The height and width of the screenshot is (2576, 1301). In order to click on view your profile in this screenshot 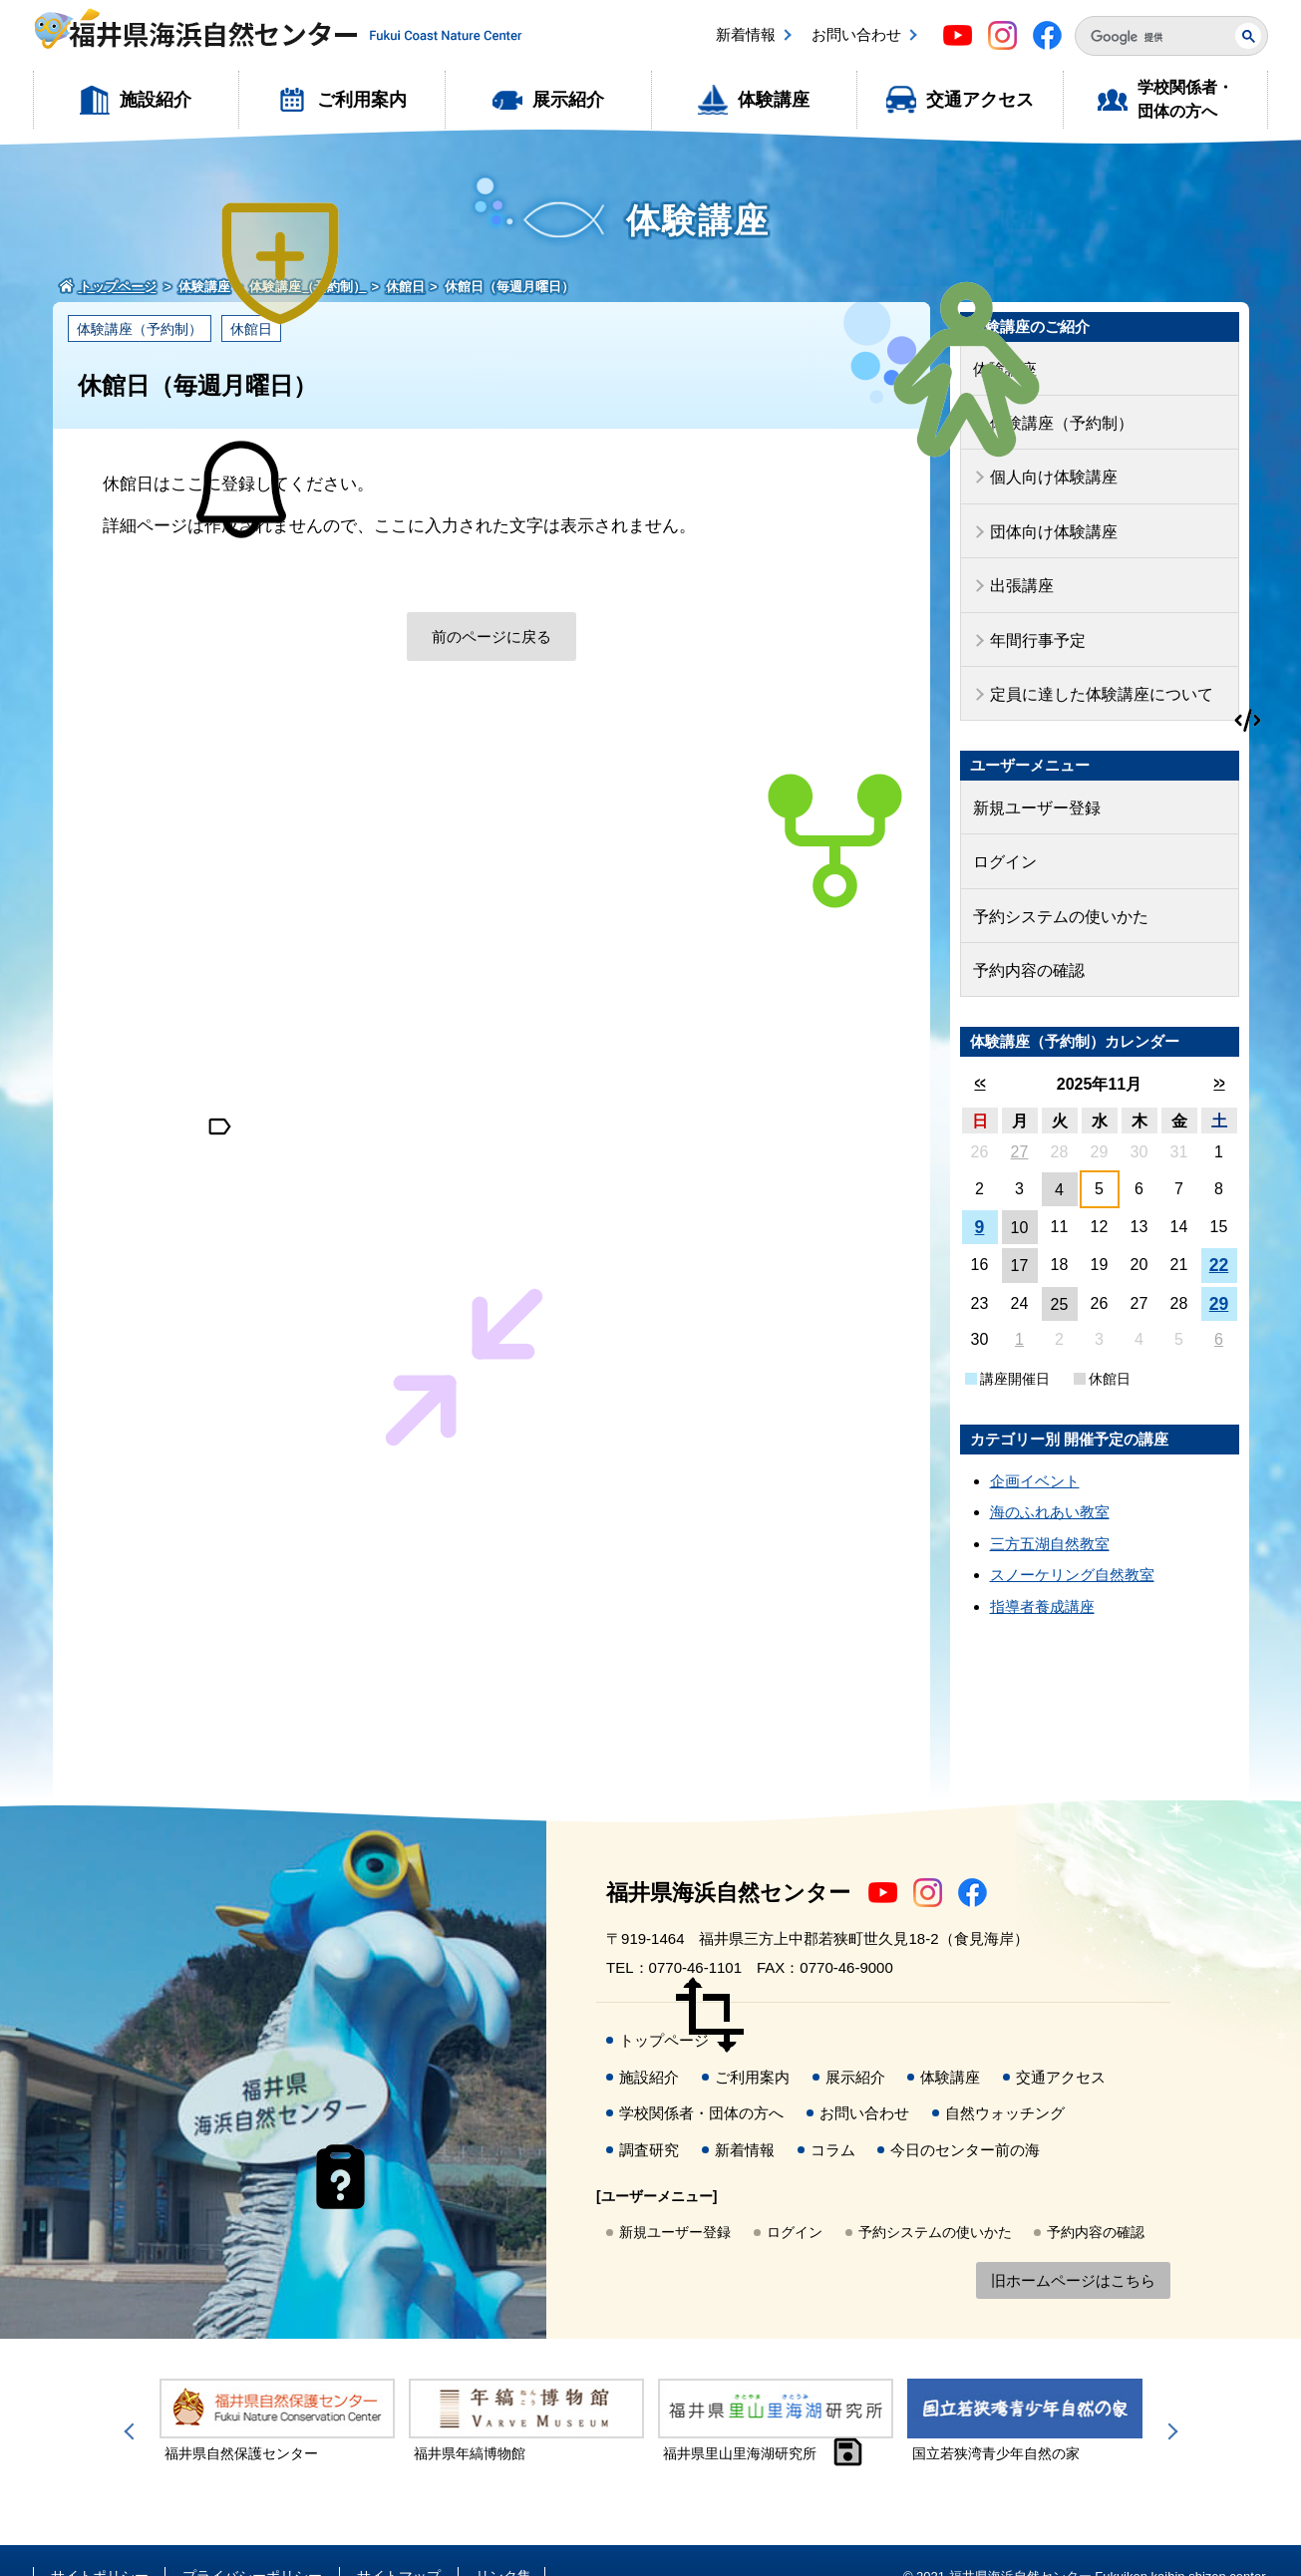, I will do `click(966, 372)`.